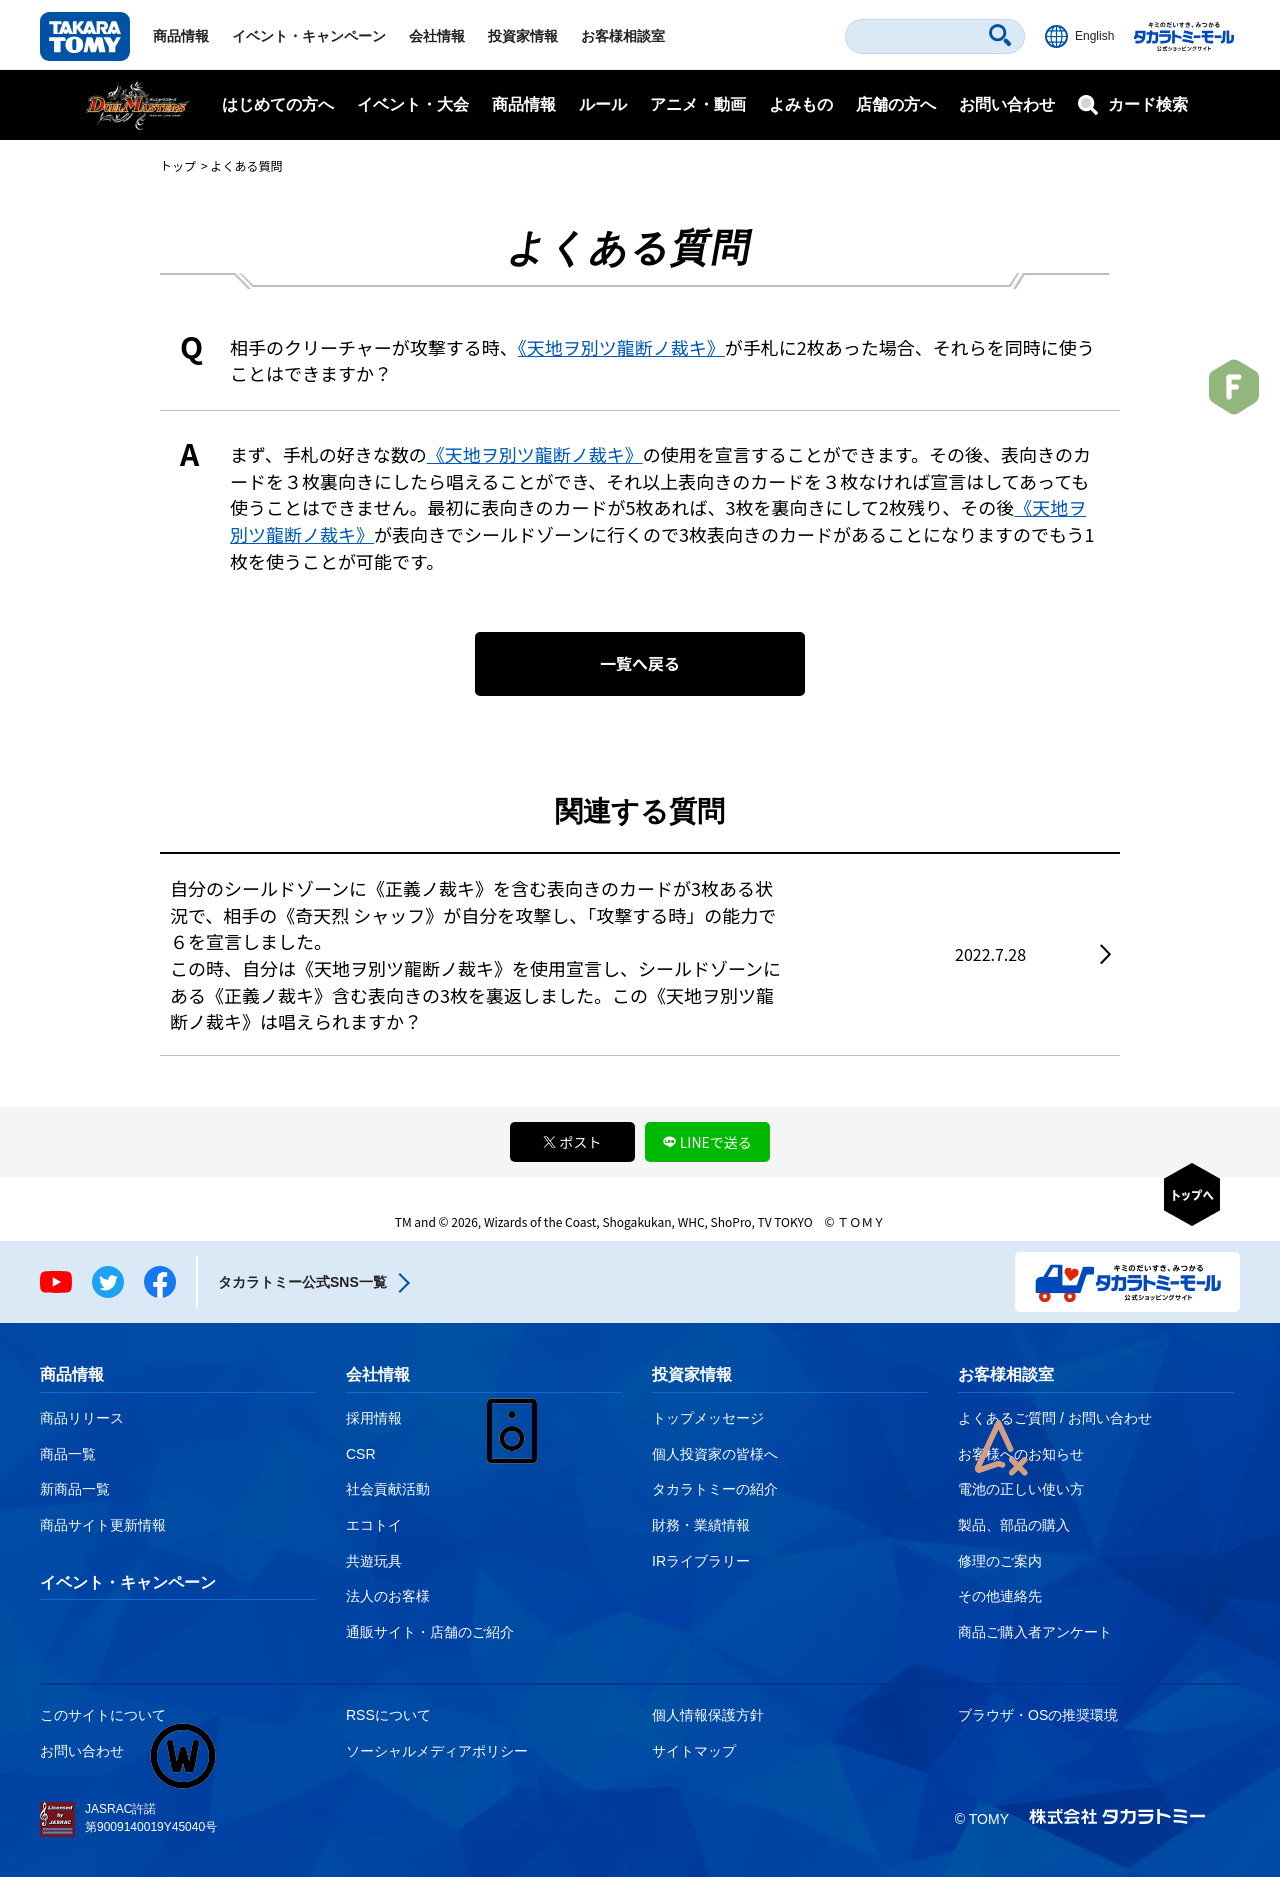 The width and height of the screenshot is (1280, 1877). Describe the element at coordinates (183, 1756) in the screenshot. I see `laundry care symbol indicating wash dry setting` at that location.